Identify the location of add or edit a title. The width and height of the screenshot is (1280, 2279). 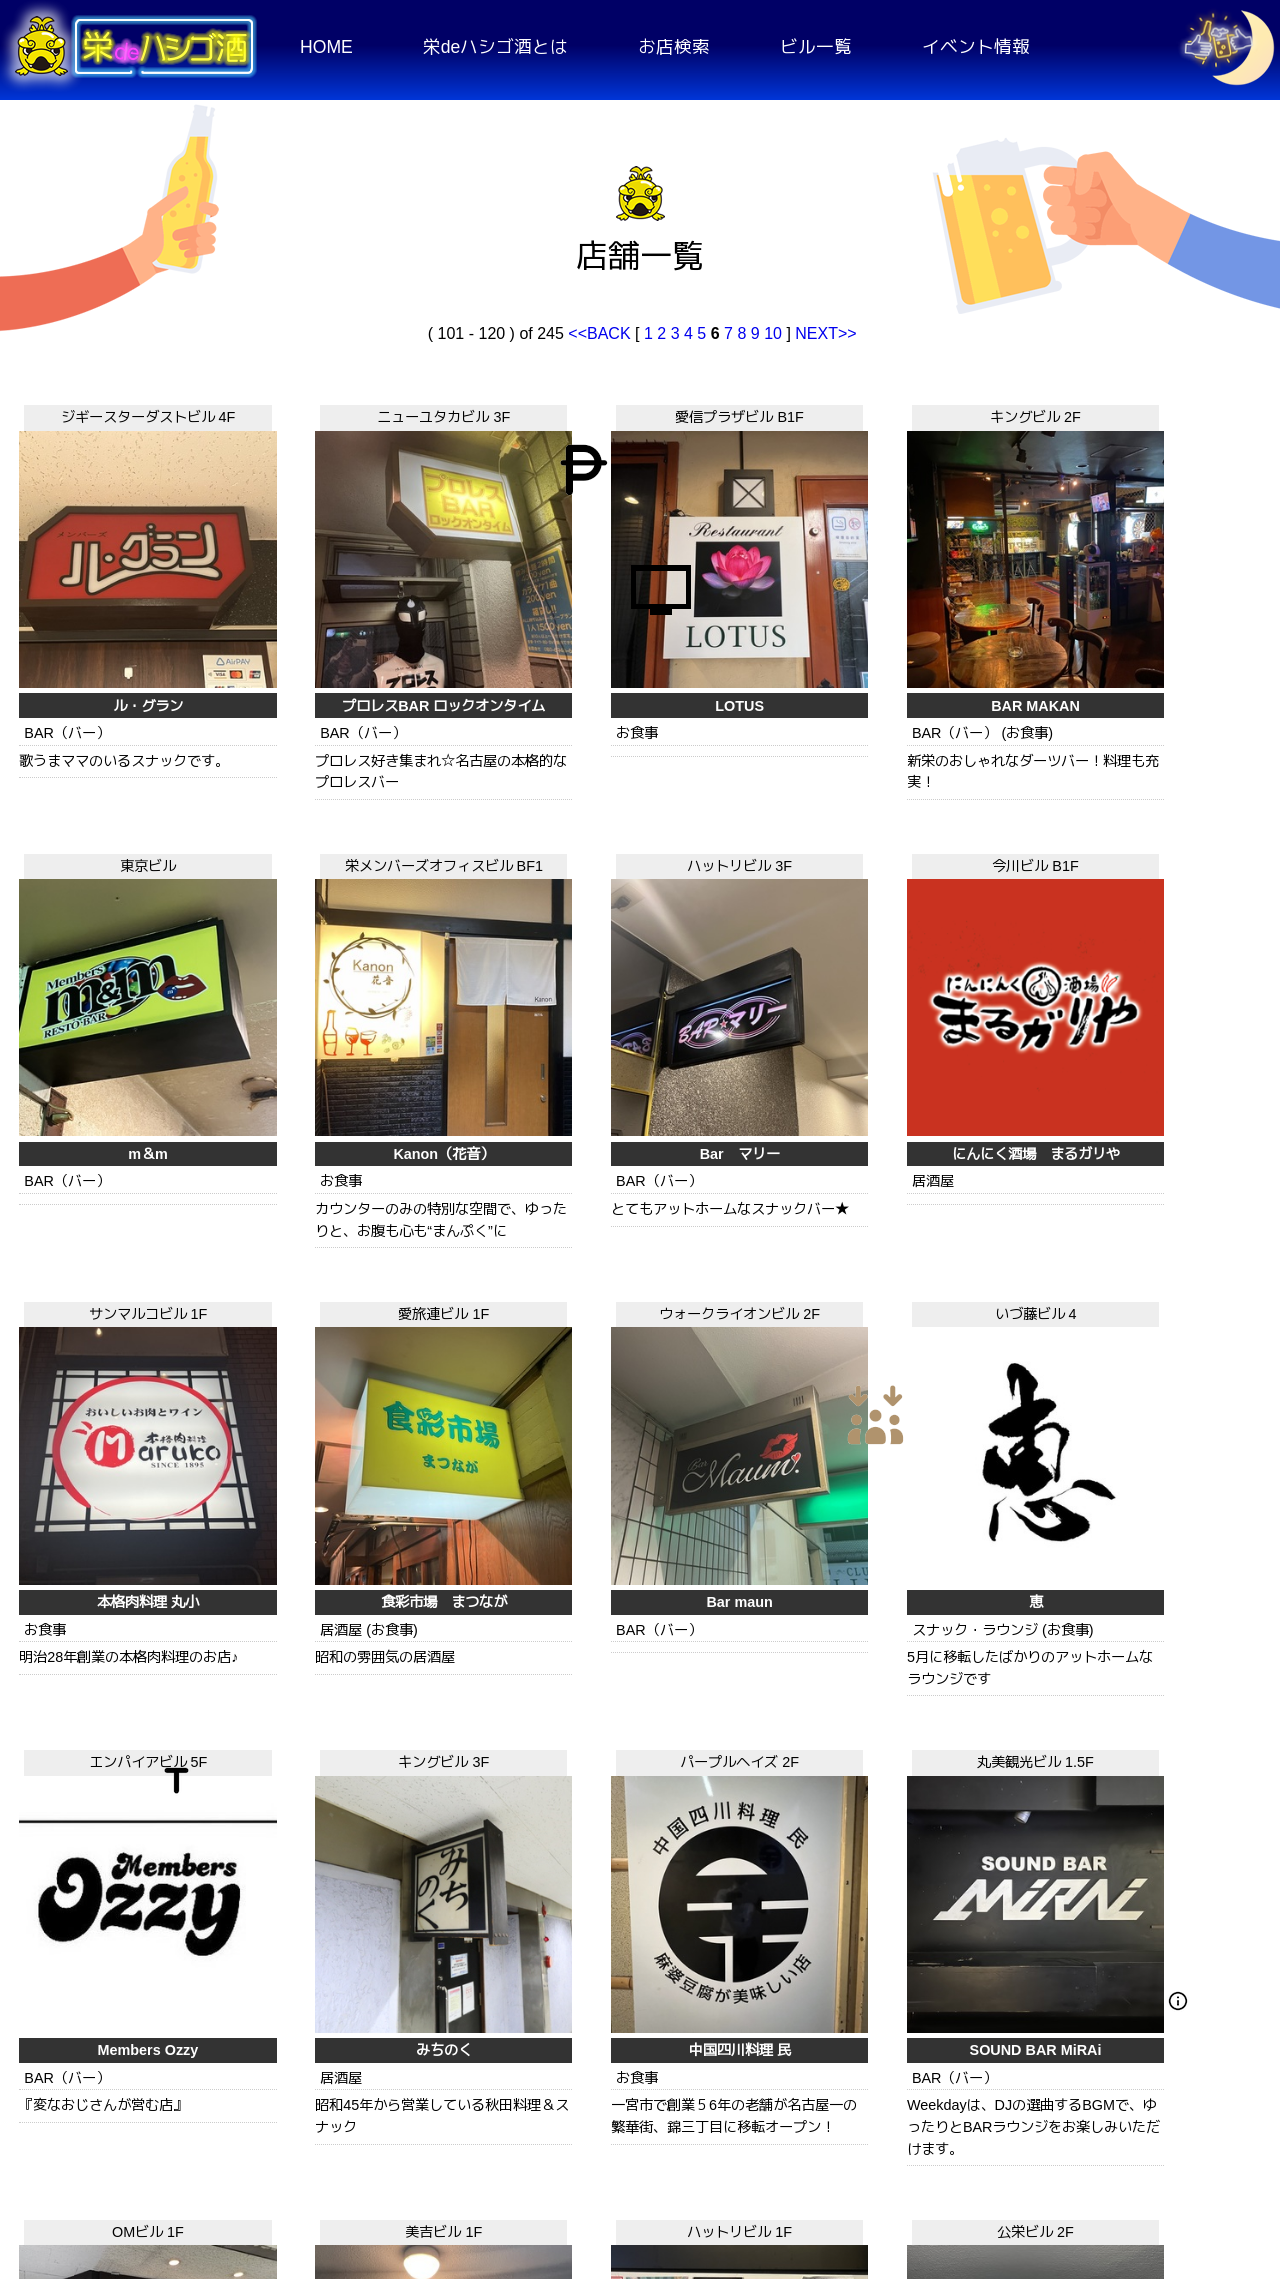
(176, 1781).